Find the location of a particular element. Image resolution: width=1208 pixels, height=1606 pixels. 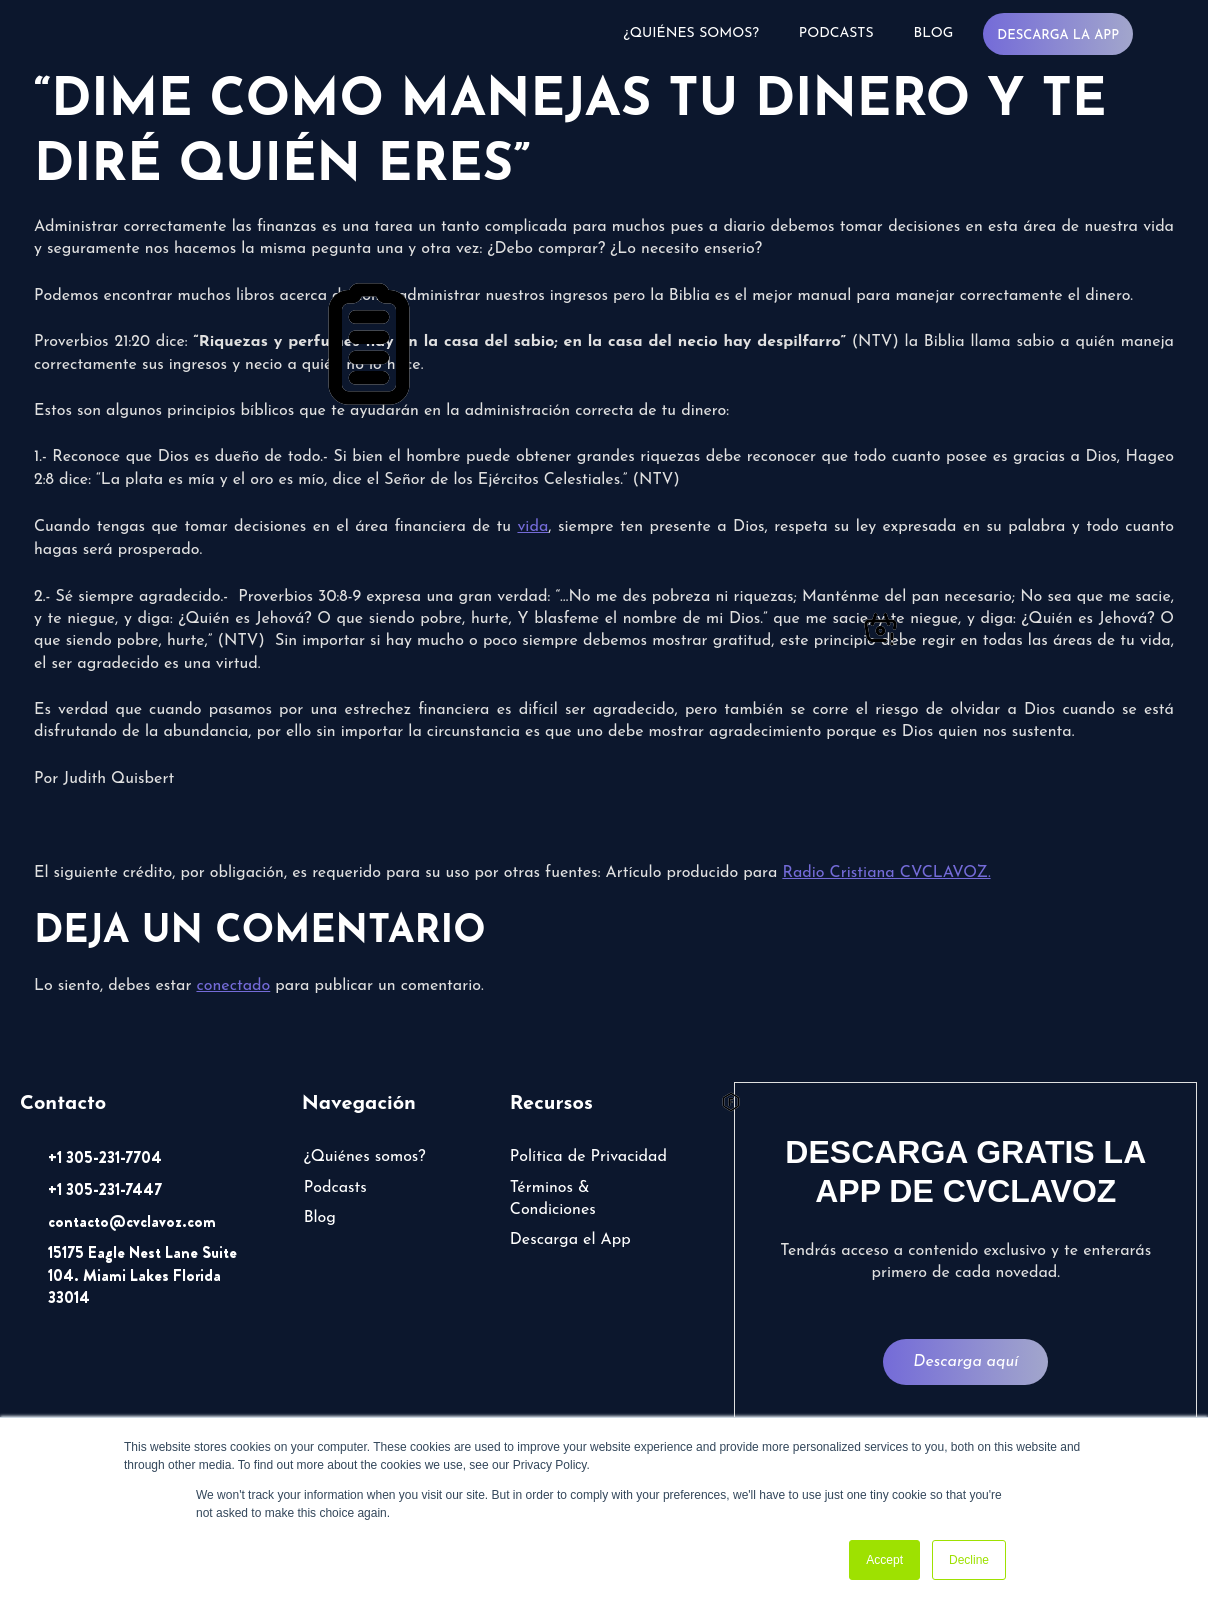

indicates an issue with your shopping basket is located at coordinates (880, 627).